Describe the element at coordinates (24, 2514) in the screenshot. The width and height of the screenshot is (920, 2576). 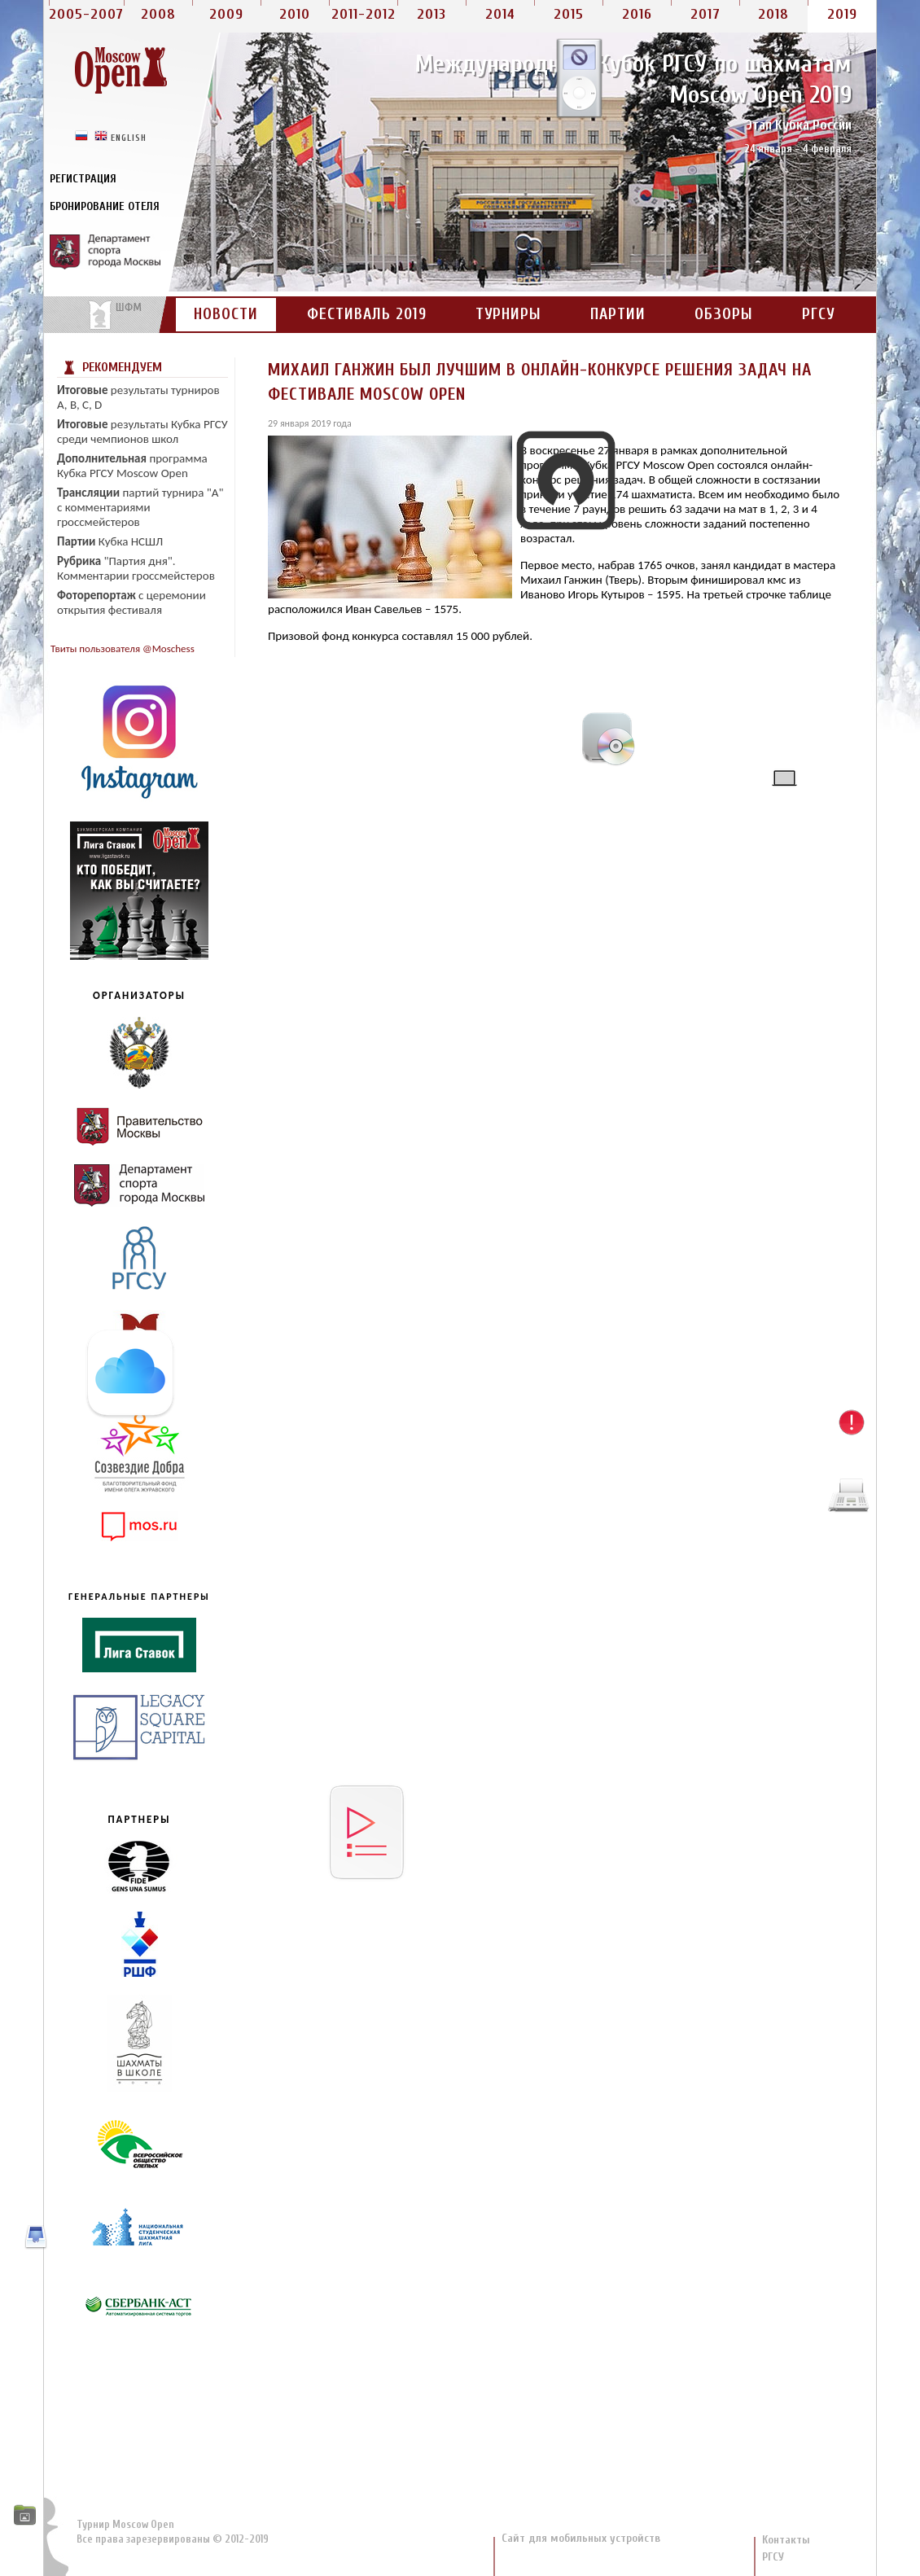
I see `open pictures folder` at that location.